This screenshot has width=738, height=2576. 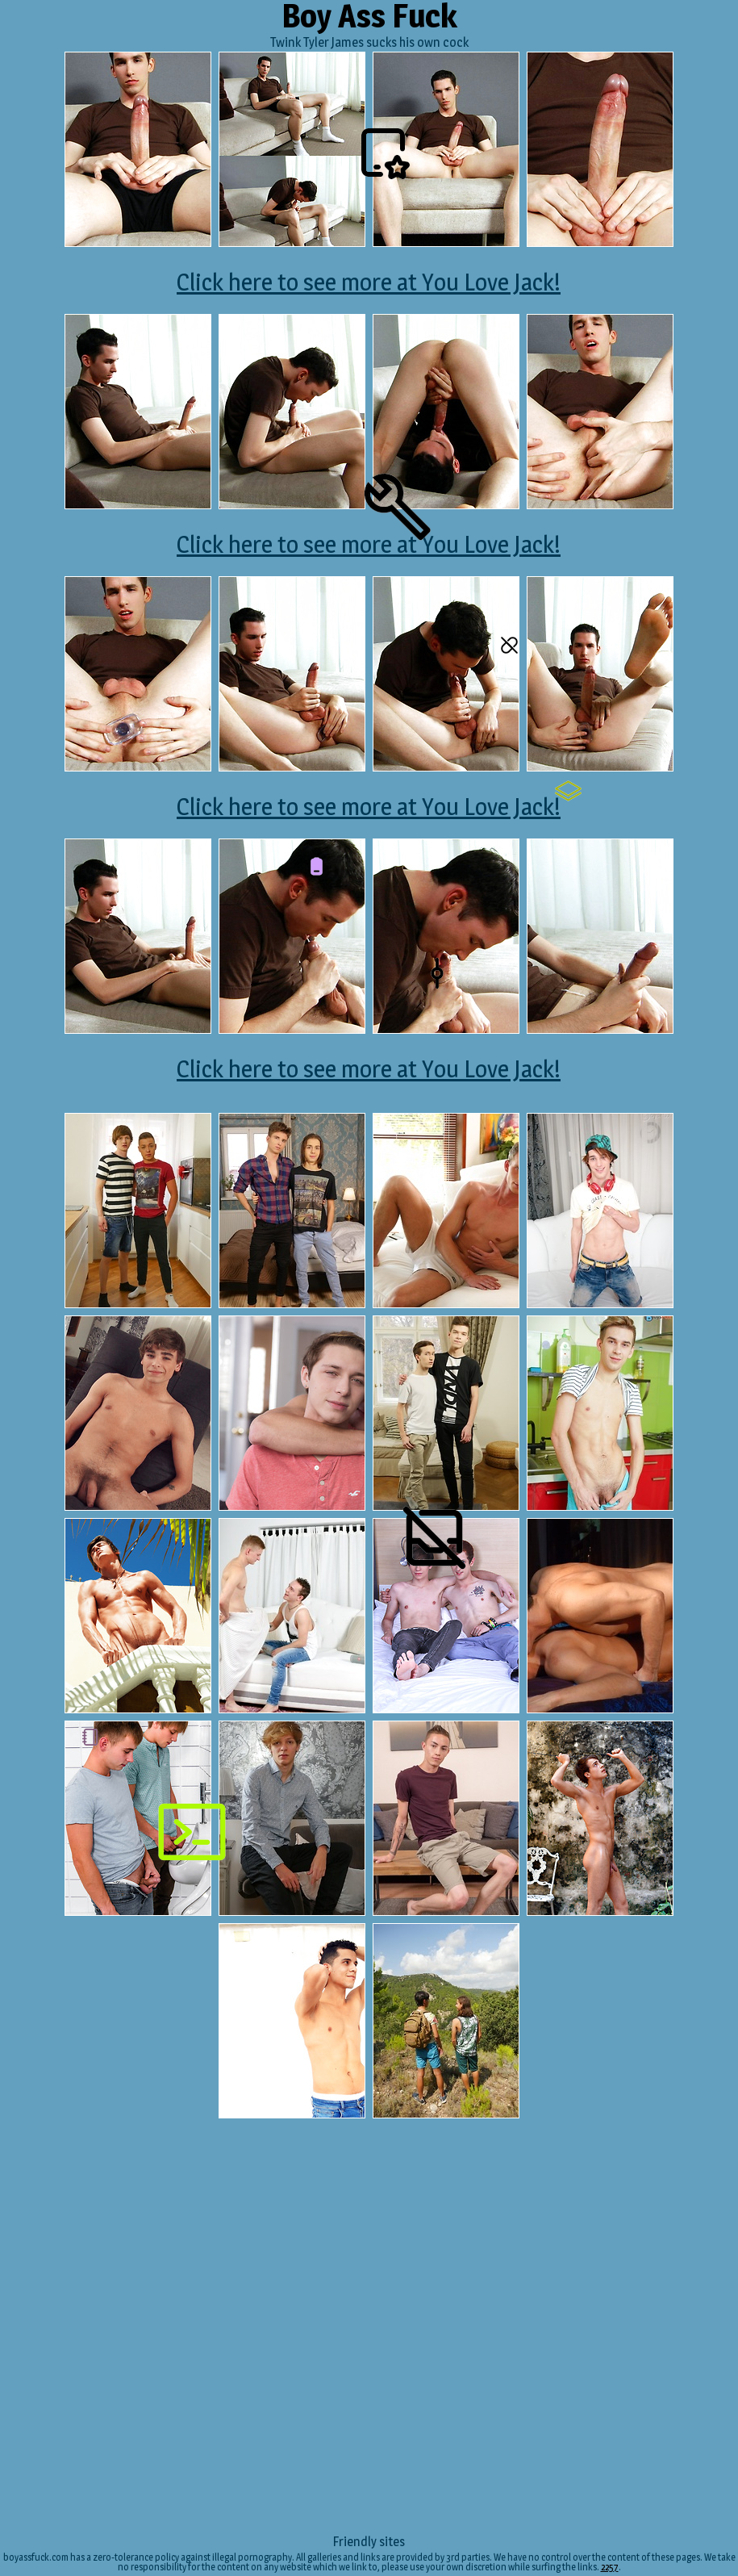 I want to click on medication reminder disabled, so click(x=509, y=645).